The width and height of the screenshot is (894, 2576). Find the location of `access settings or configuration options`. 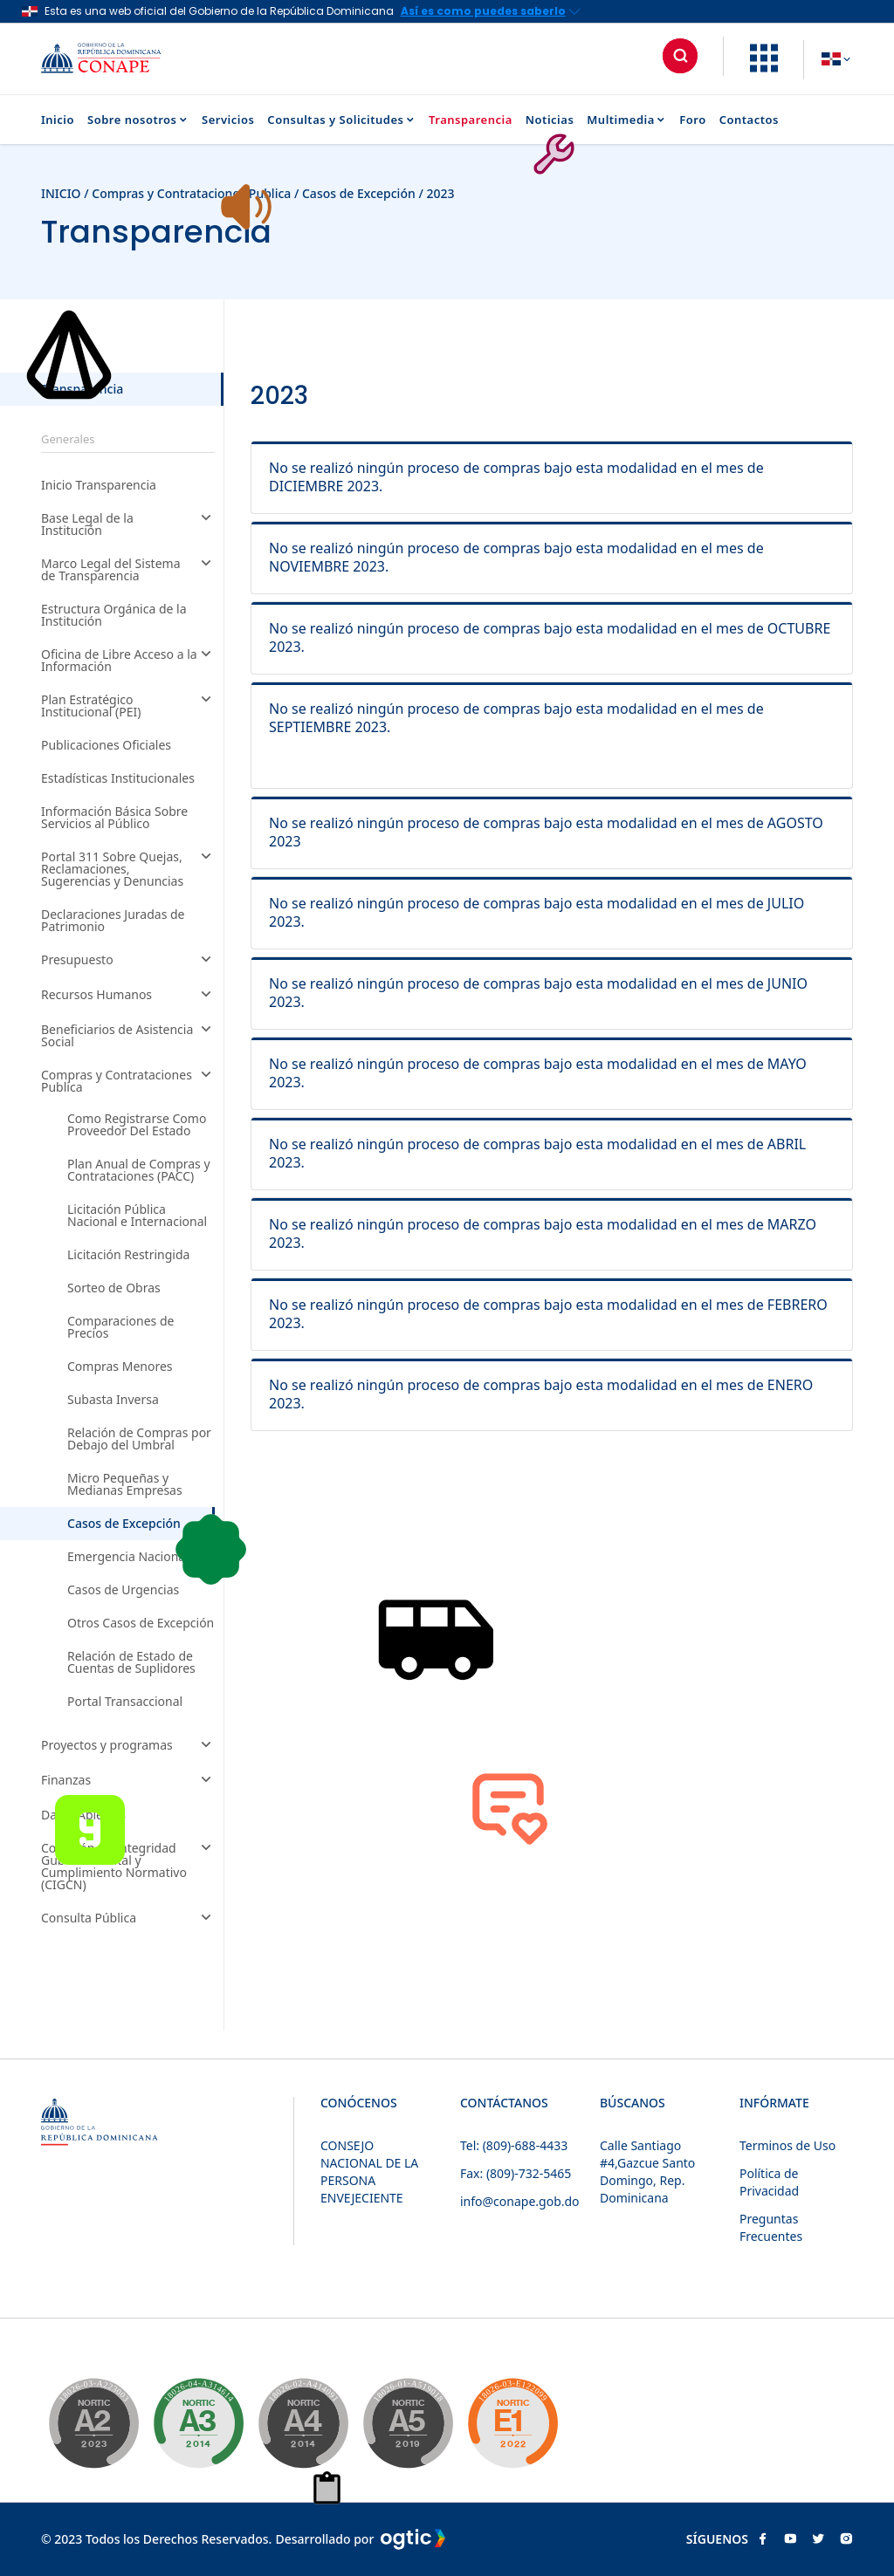

access settings or configuration options is located at coordinates (554, 154).